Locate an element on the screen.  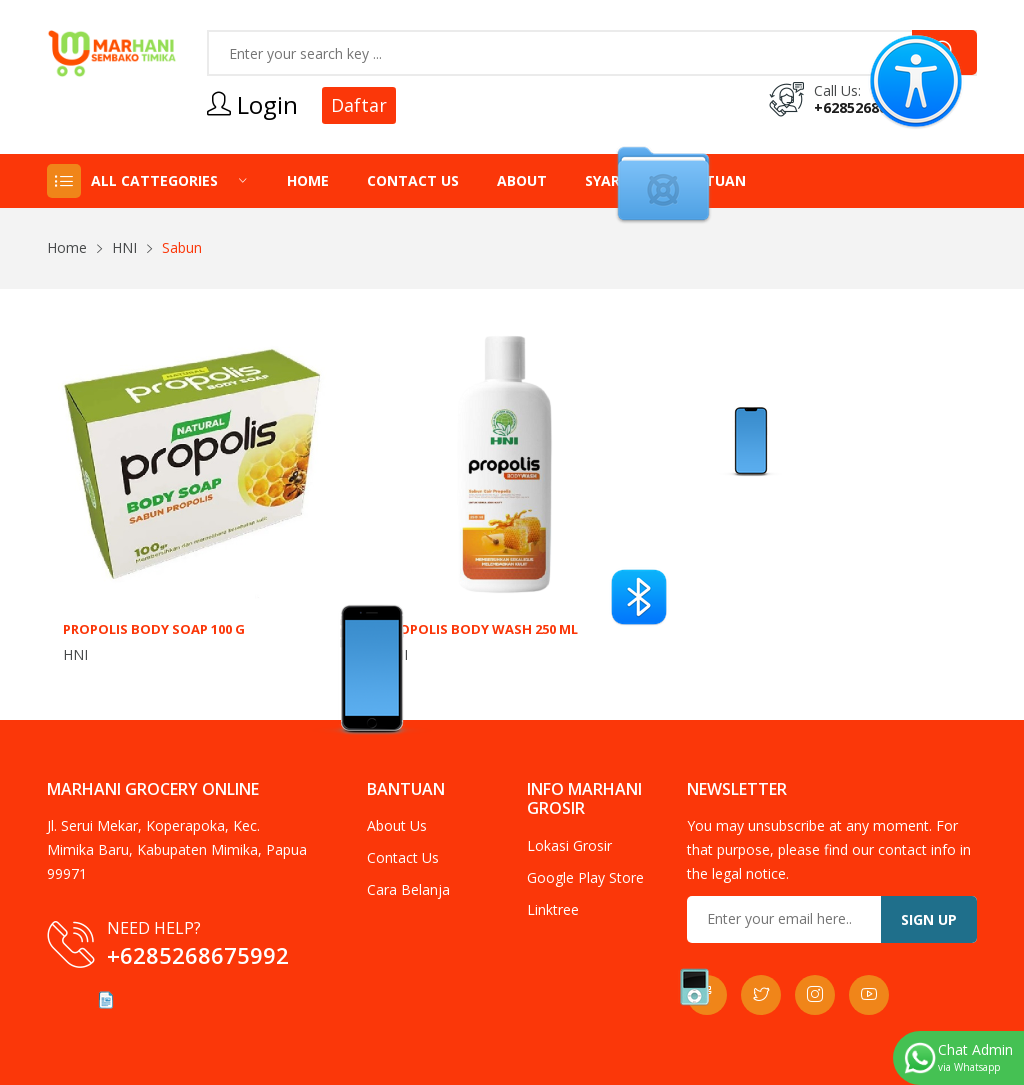
open accessibility settings is located at coordinates (916, 81).